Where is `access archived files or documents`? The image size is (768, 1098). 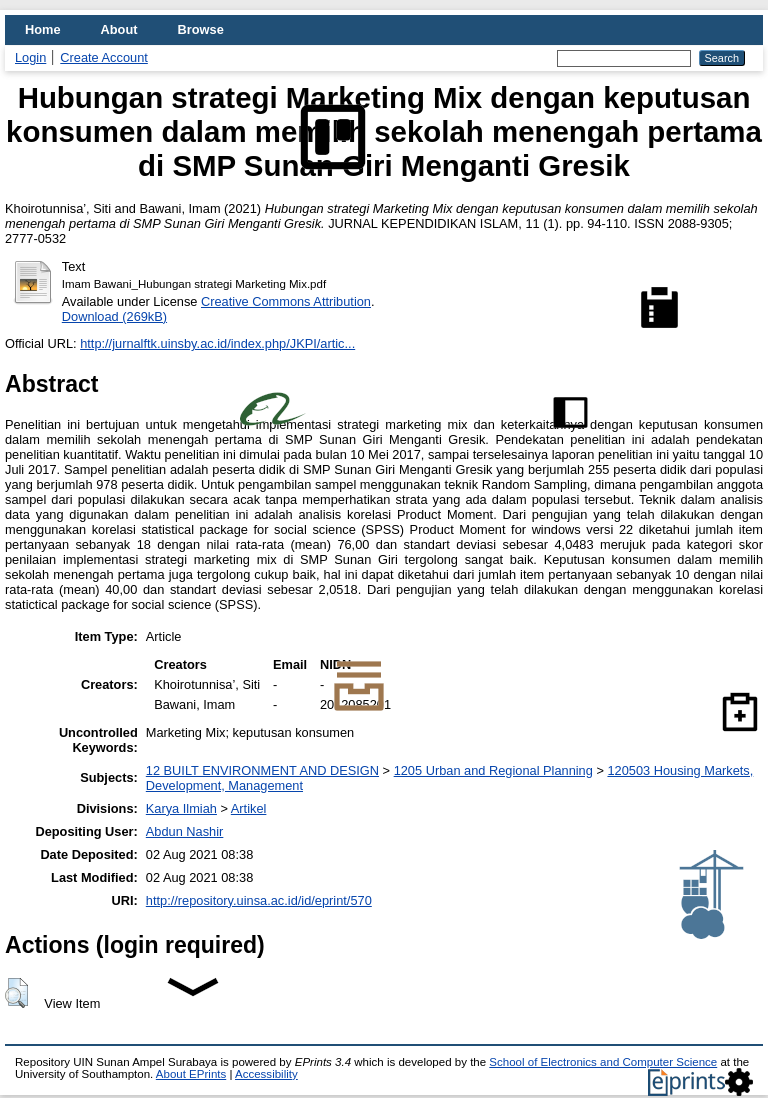
access archived files or documents is located at coordinates (359, 686).